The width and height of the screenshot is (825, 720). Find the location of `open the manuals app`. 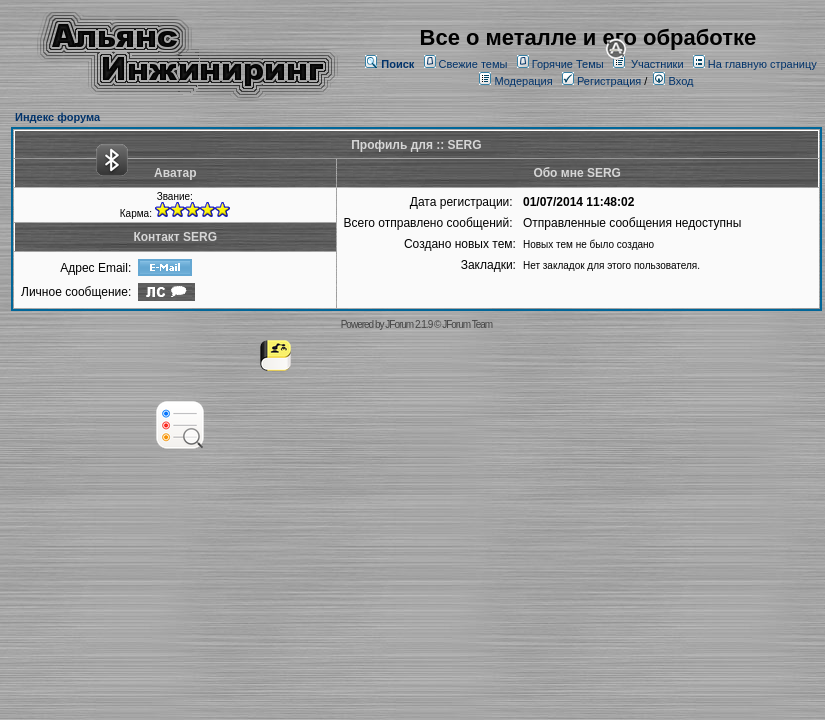

open the manuals app is located at coordinates (275, 355).